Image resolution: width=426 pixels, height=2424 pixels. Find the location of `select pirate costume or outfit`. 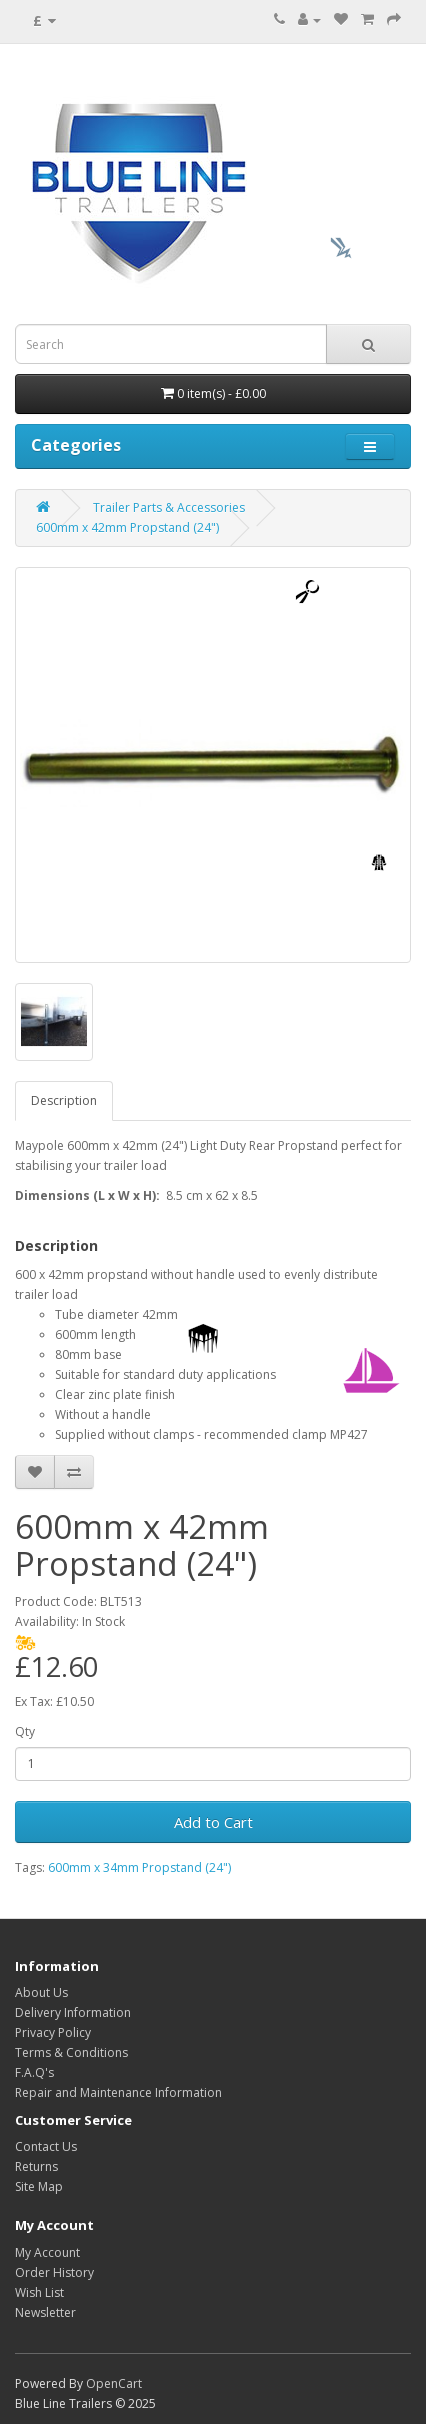

select pirate costume or outfit is located at coordinates (379, 862).